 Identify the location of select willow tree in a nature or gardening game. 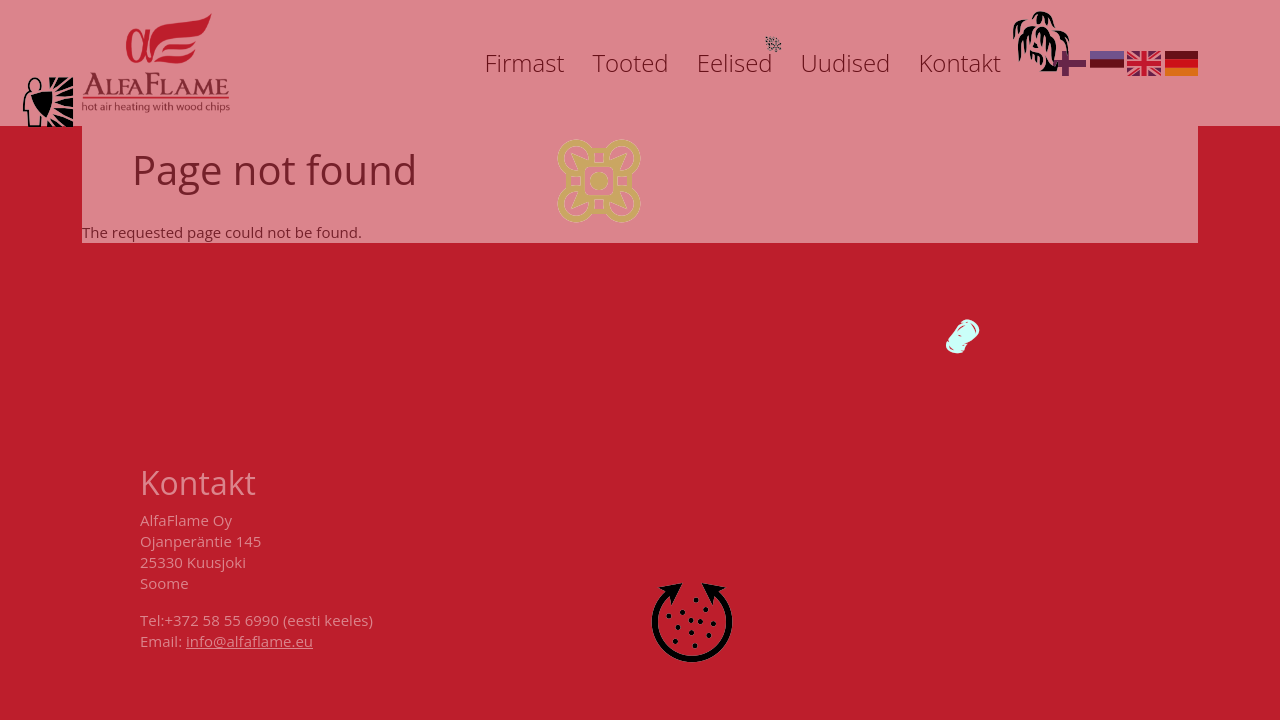
(1039, 41).